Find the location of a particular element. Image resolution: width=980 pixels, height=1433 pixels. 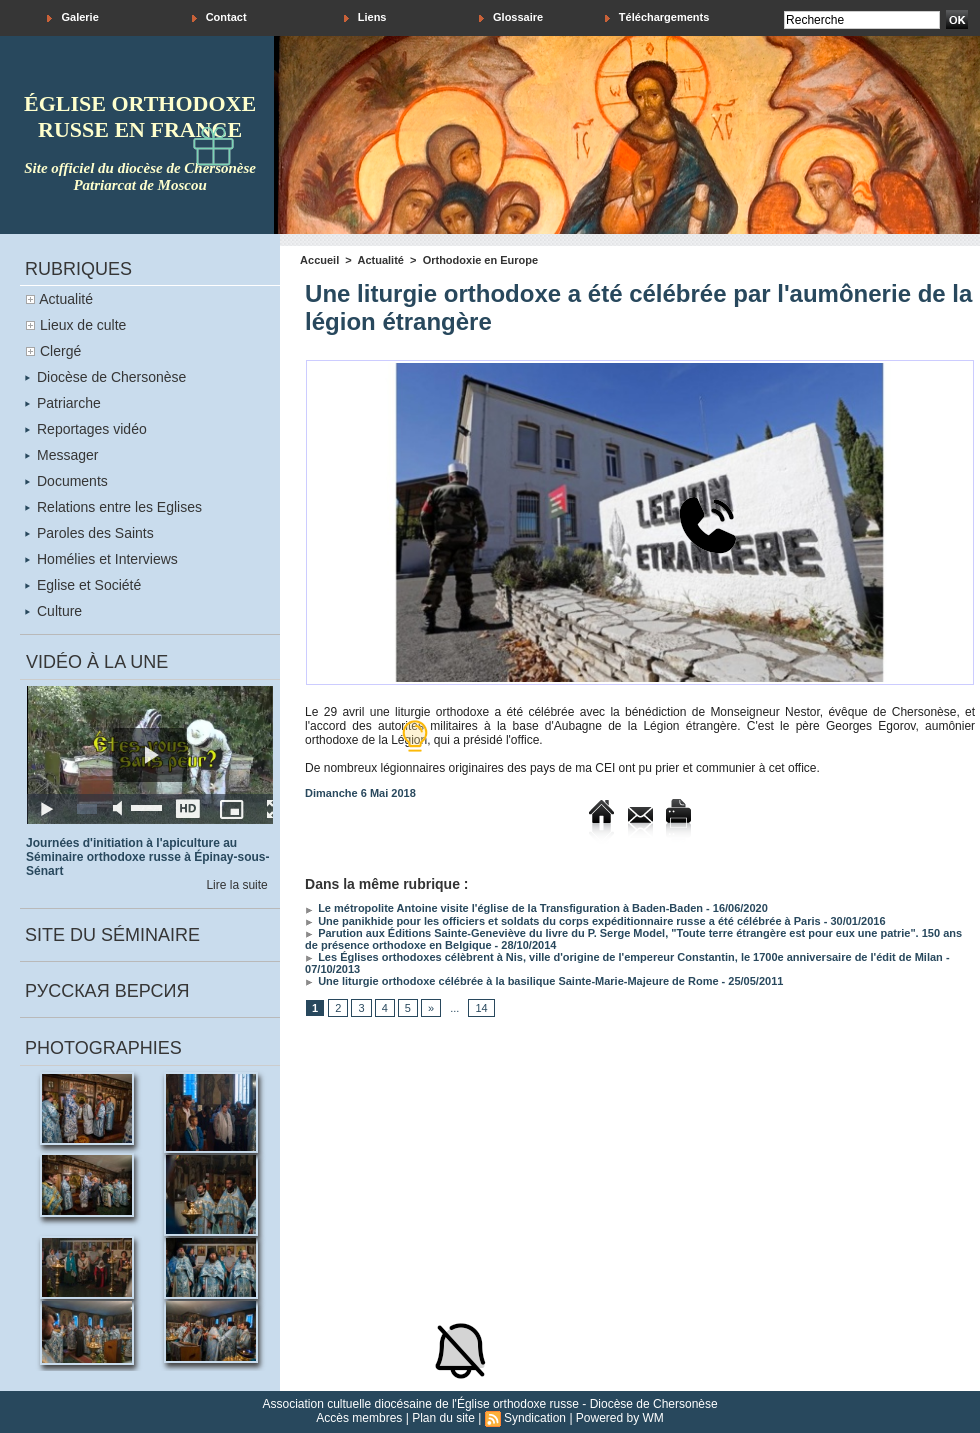

make a phone call is located at coordinates (709, 524).